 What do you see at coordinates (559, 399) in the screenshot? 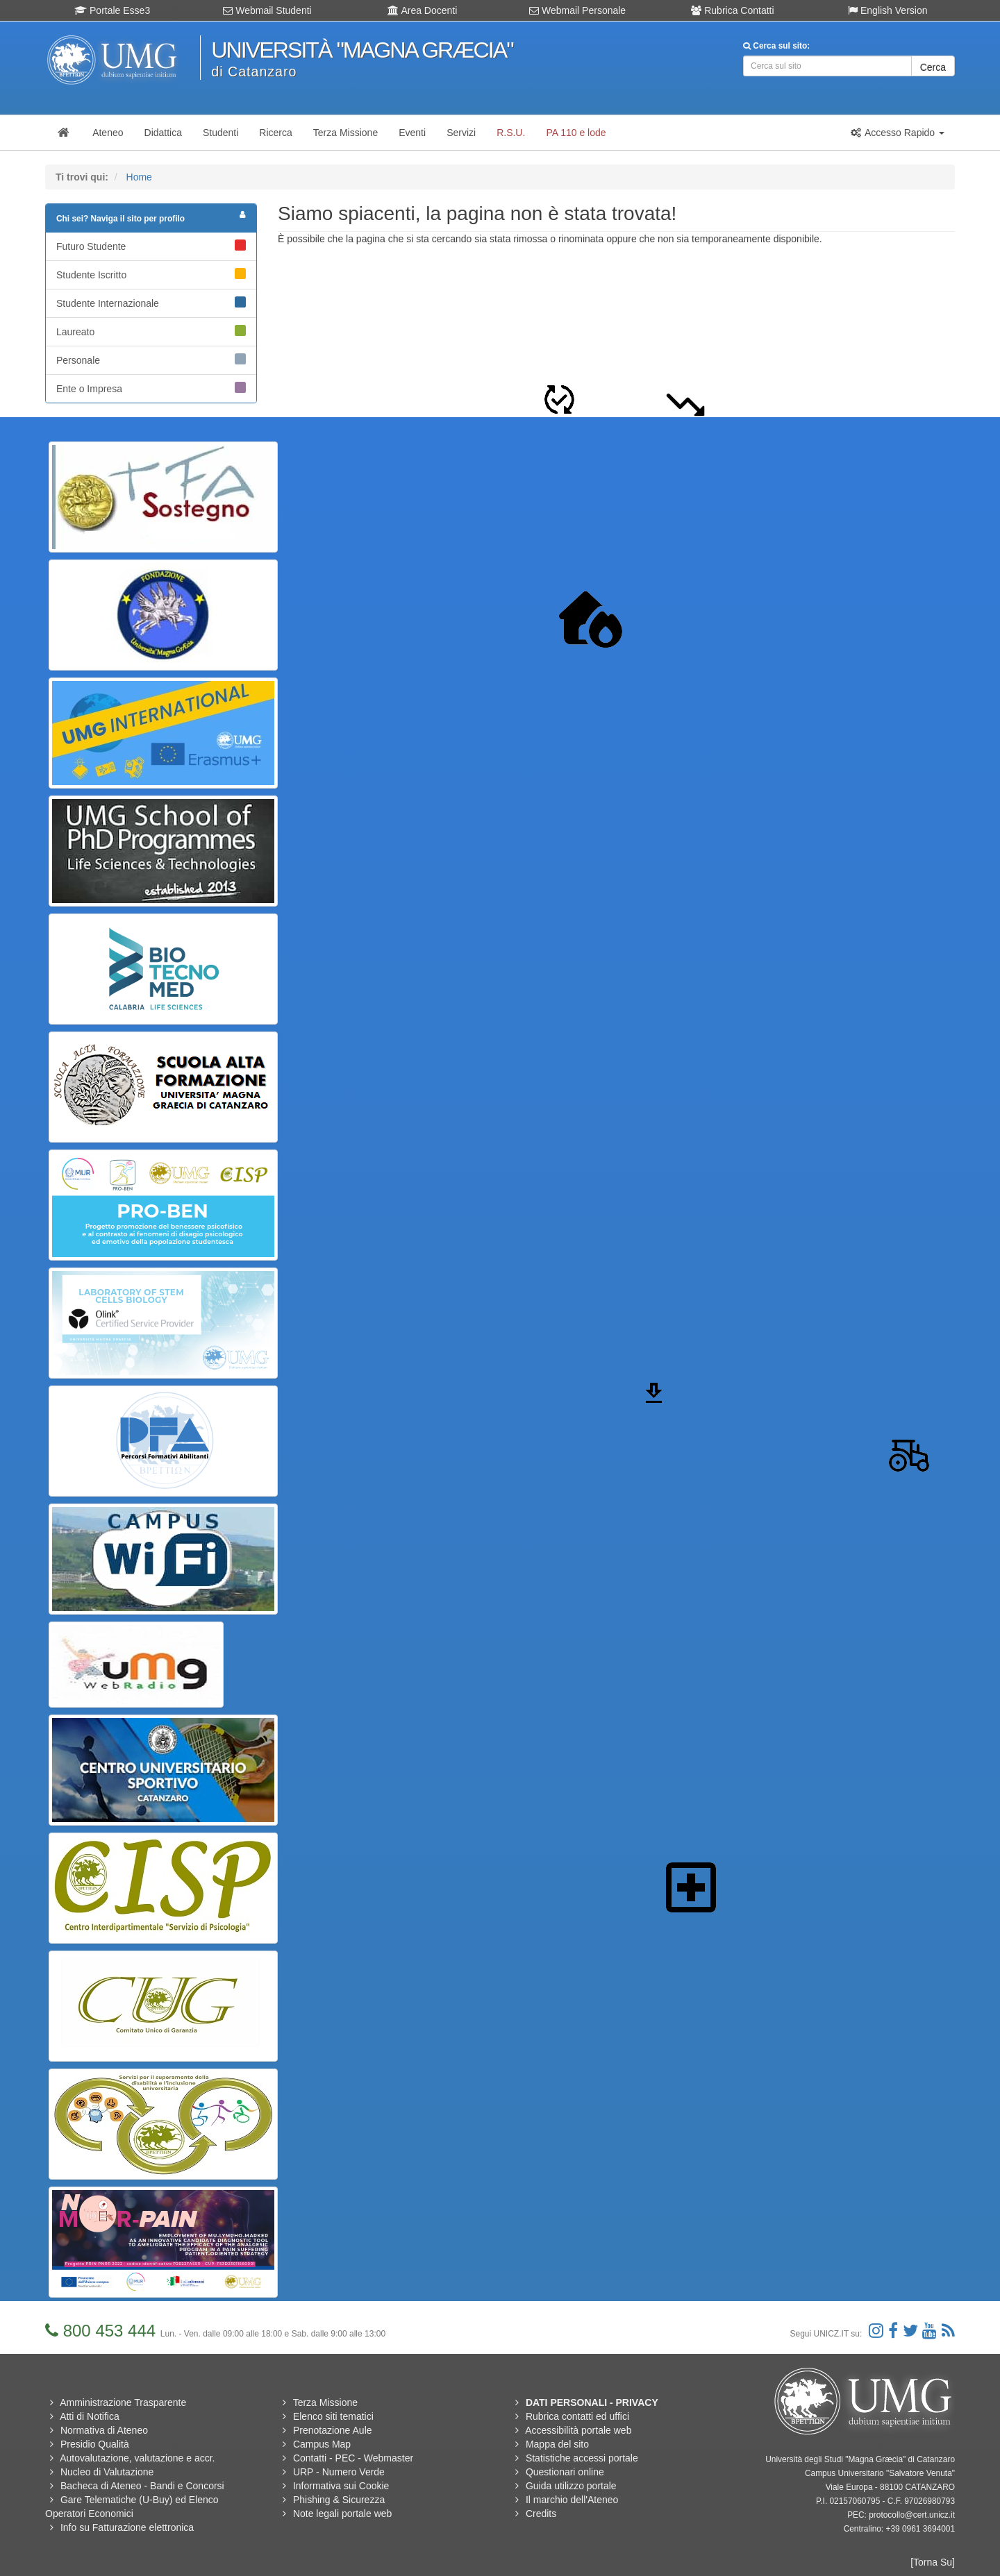
I see `sync or publish changes` at bounding box center [559, 399].